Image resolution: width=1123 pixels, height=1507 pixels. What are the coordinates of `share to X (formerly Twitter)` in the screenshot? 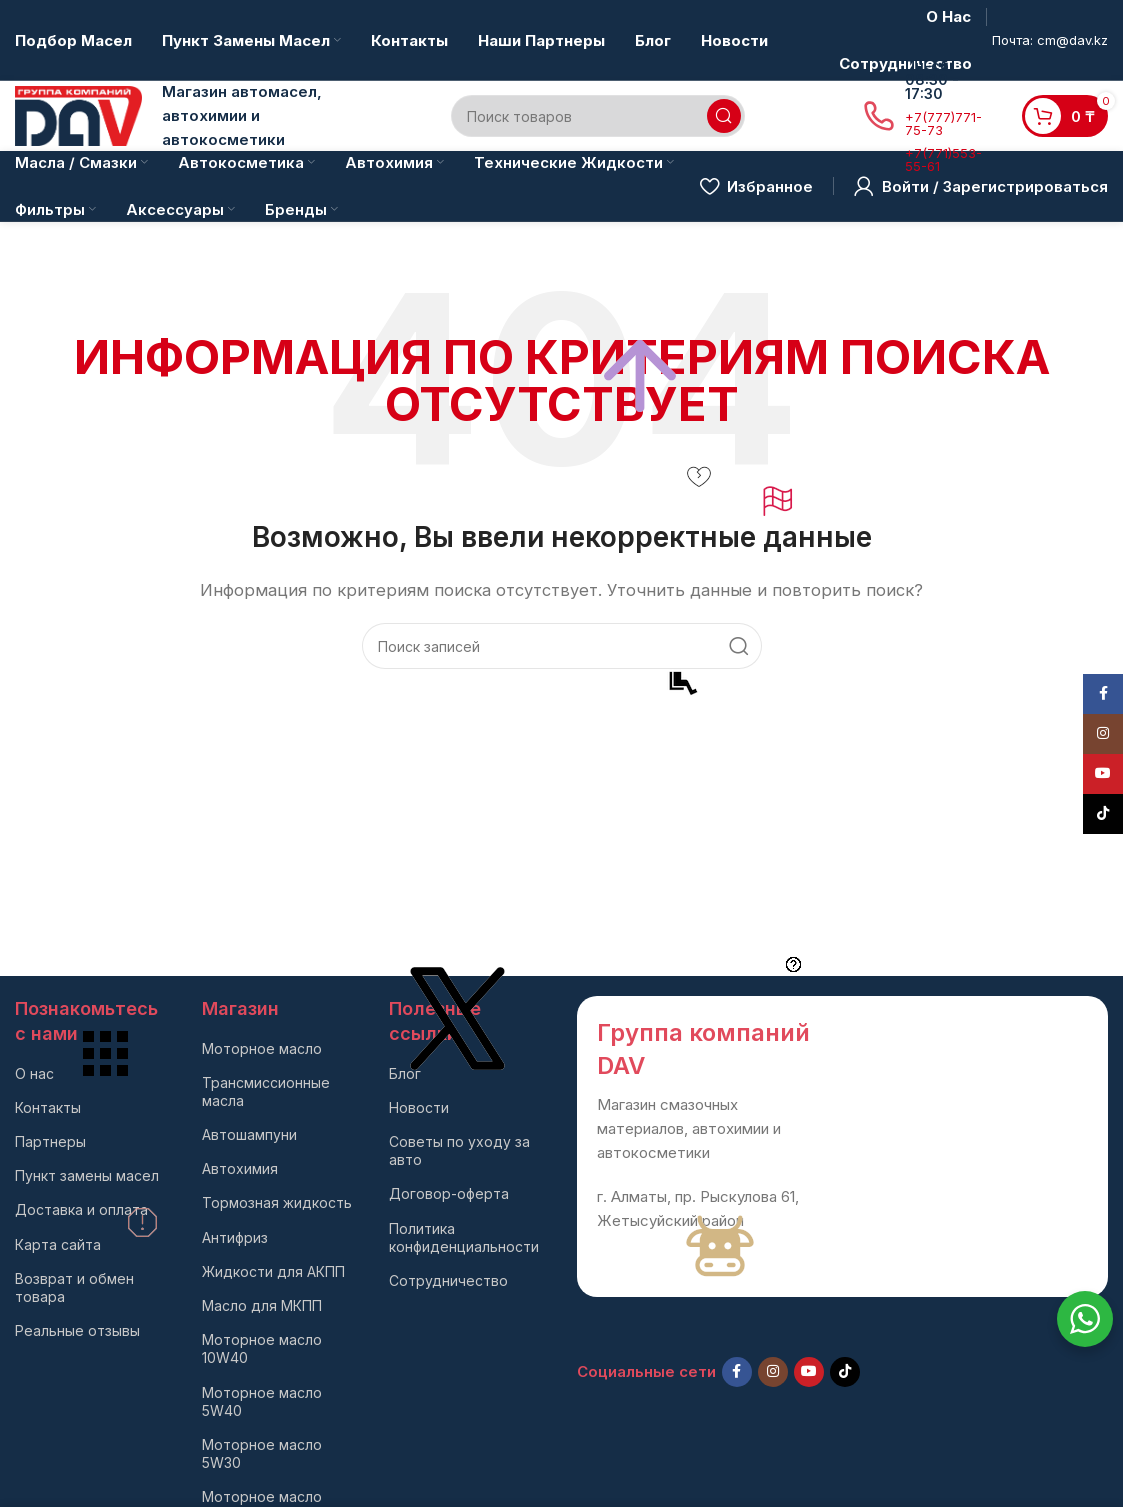 It's located at (457, 1018).